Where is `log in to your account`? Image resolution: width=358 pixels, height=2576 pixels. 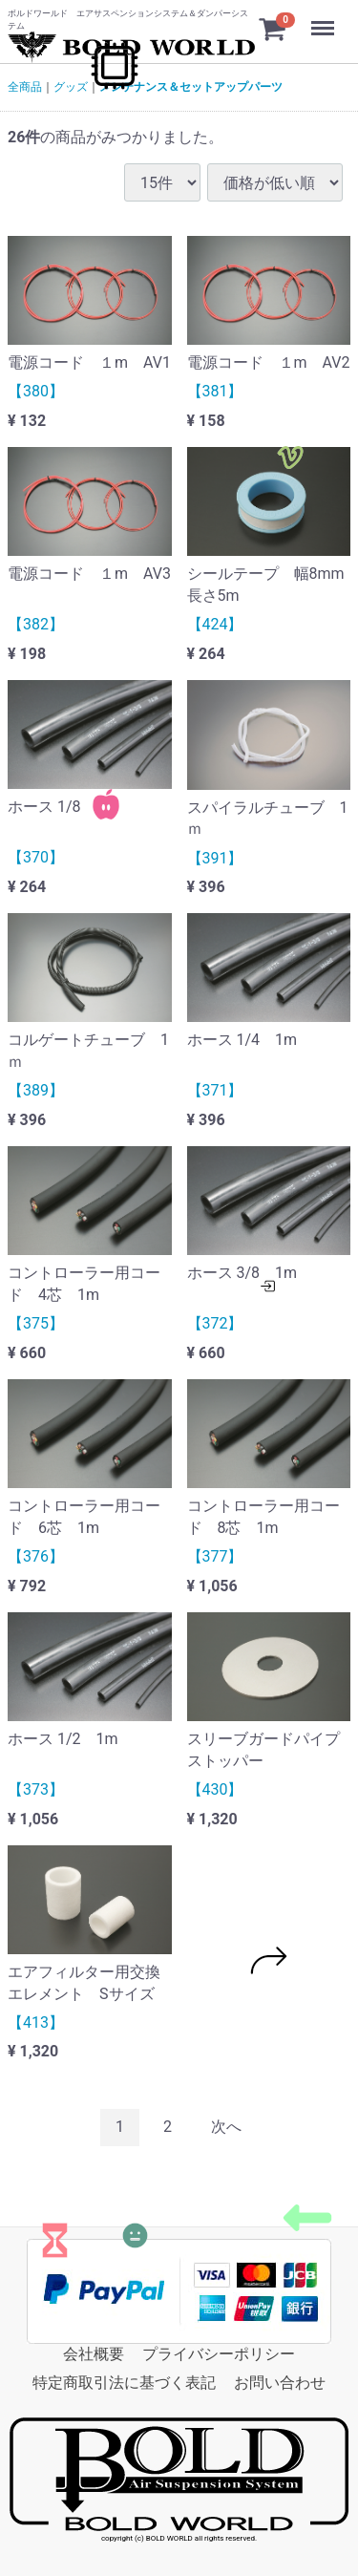
log in to your account is located at coordinates (267, 1286).